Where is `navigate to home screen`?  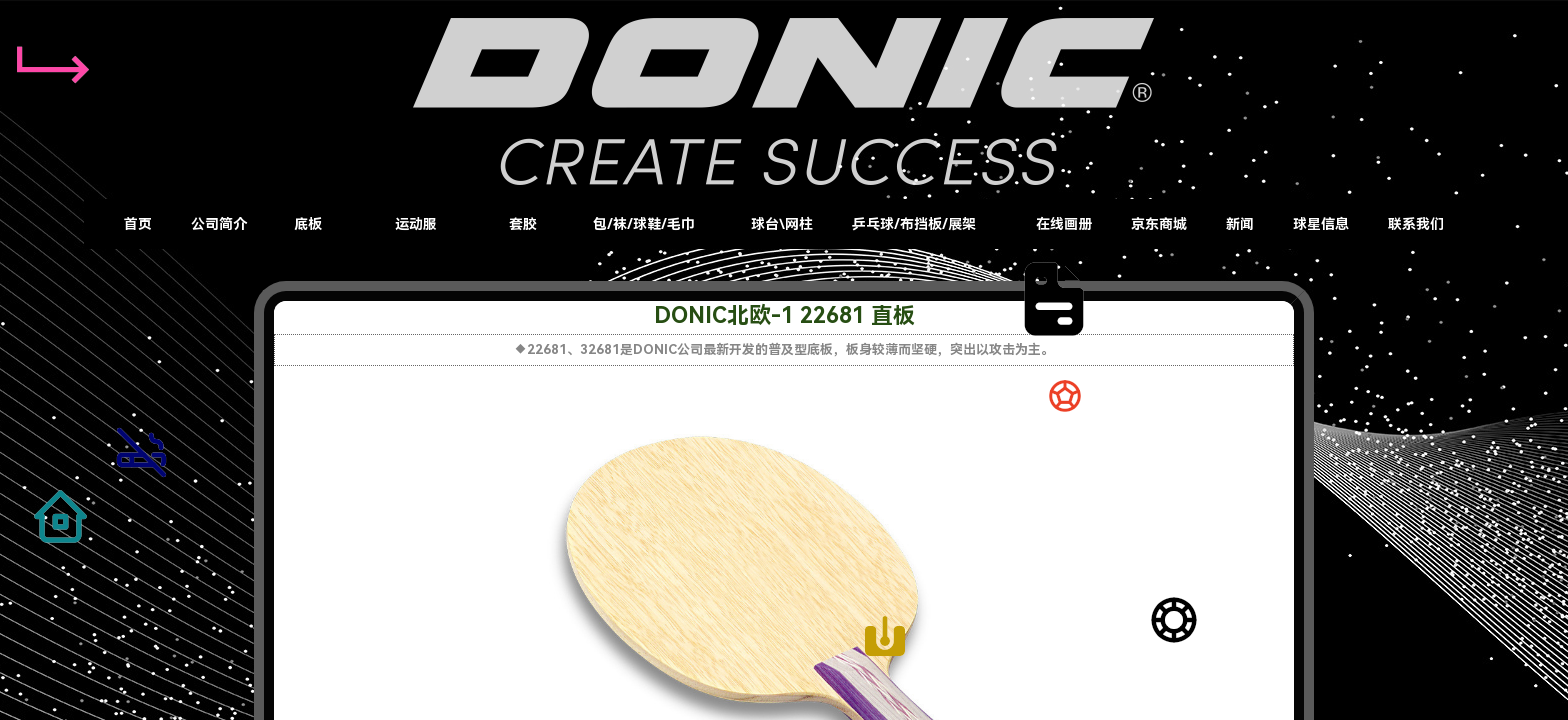 navigate to home screen is located at coordinates (60, 516).